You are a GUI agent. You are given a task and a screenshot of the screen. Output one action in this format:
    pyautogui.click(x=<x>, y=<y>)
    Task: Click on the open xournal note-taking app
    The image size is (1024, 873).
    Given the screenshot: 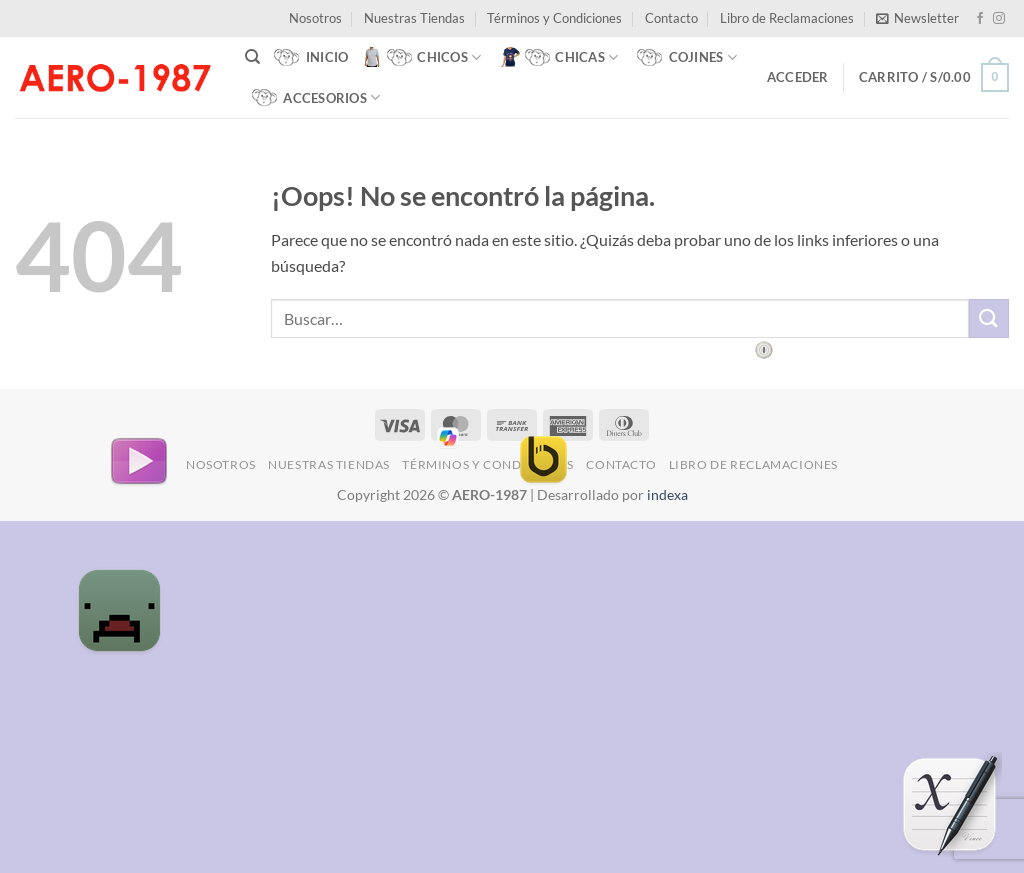 What is the action you would take?
    pyautogui.click(x=949, y=804)
    